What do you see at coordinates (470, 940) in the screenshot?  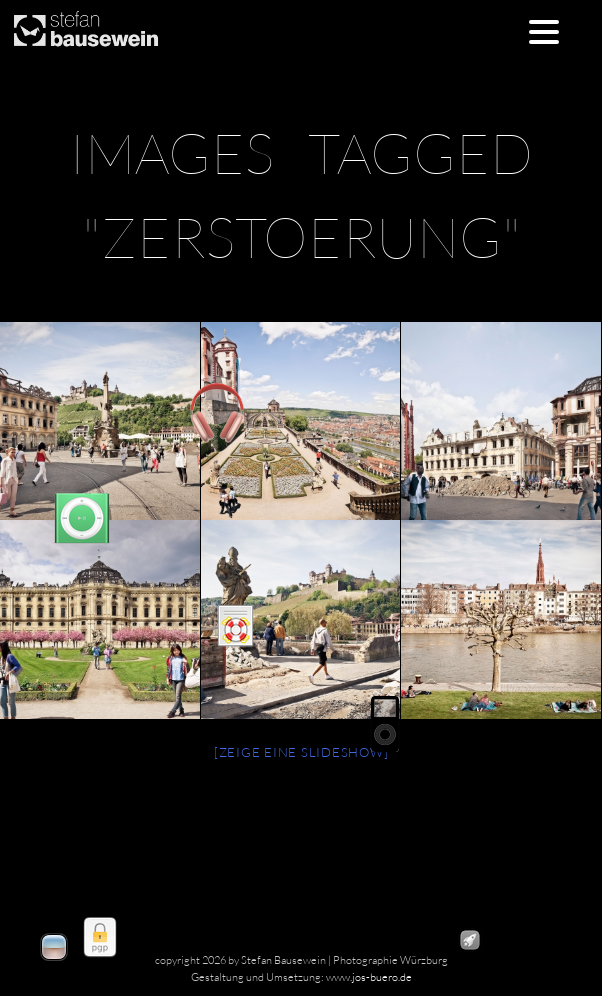 I see `open the games app or game center` at bounding box center [470, 940].